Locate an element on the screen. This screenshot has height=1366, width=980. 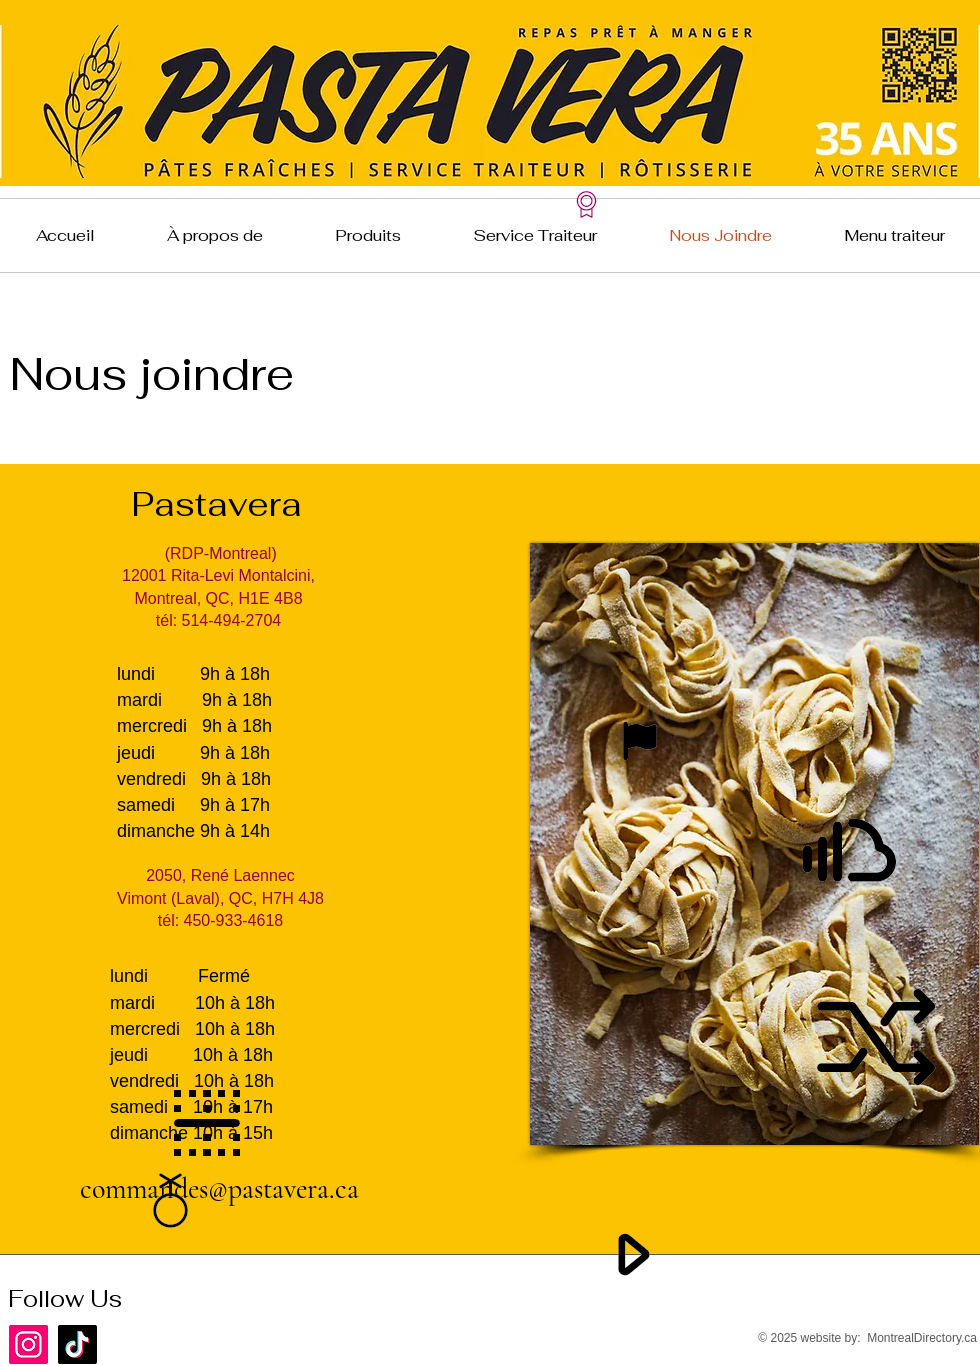
view achievements or awards is located at coordinates (586, 204).